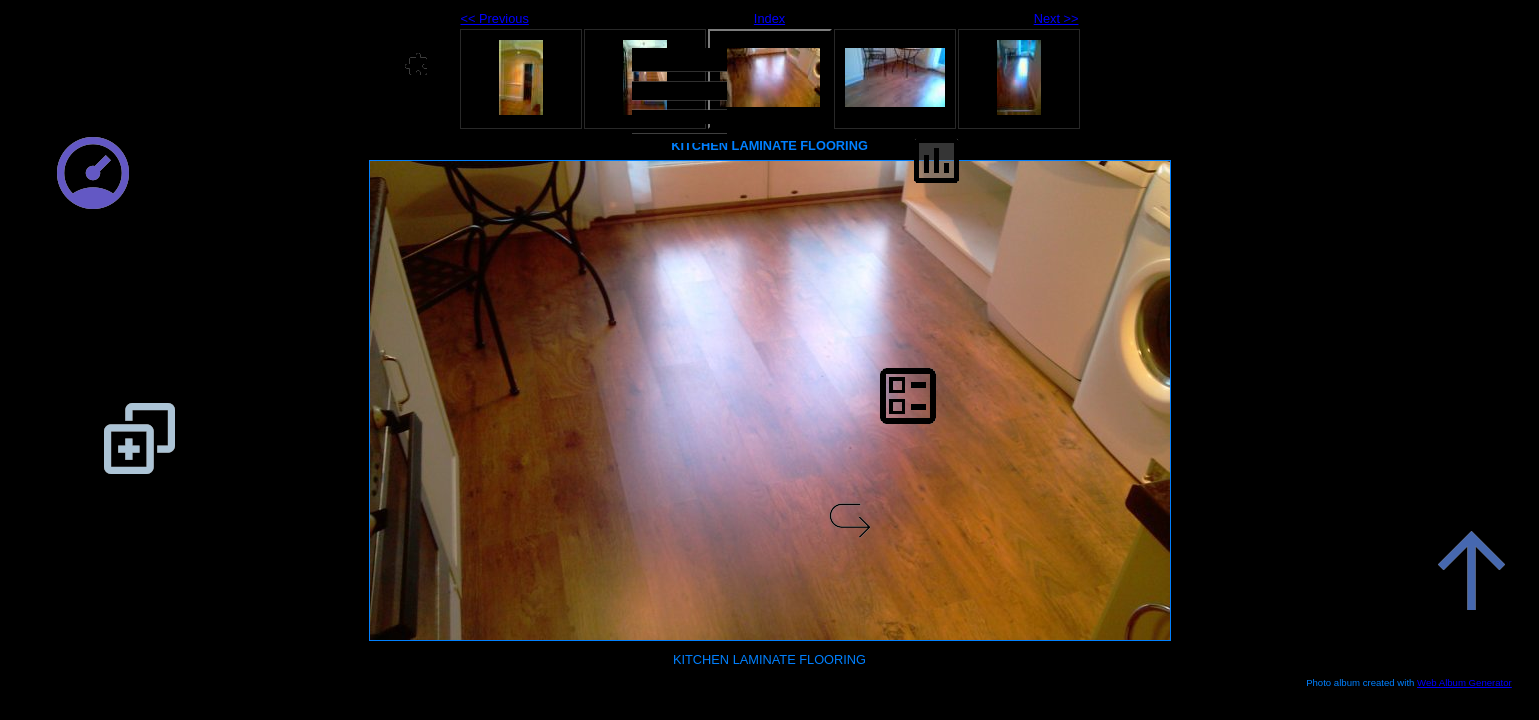  Describe the element at coordinates (139, 438) in the screenshot. I see `duplicate or copy an item` at that location.